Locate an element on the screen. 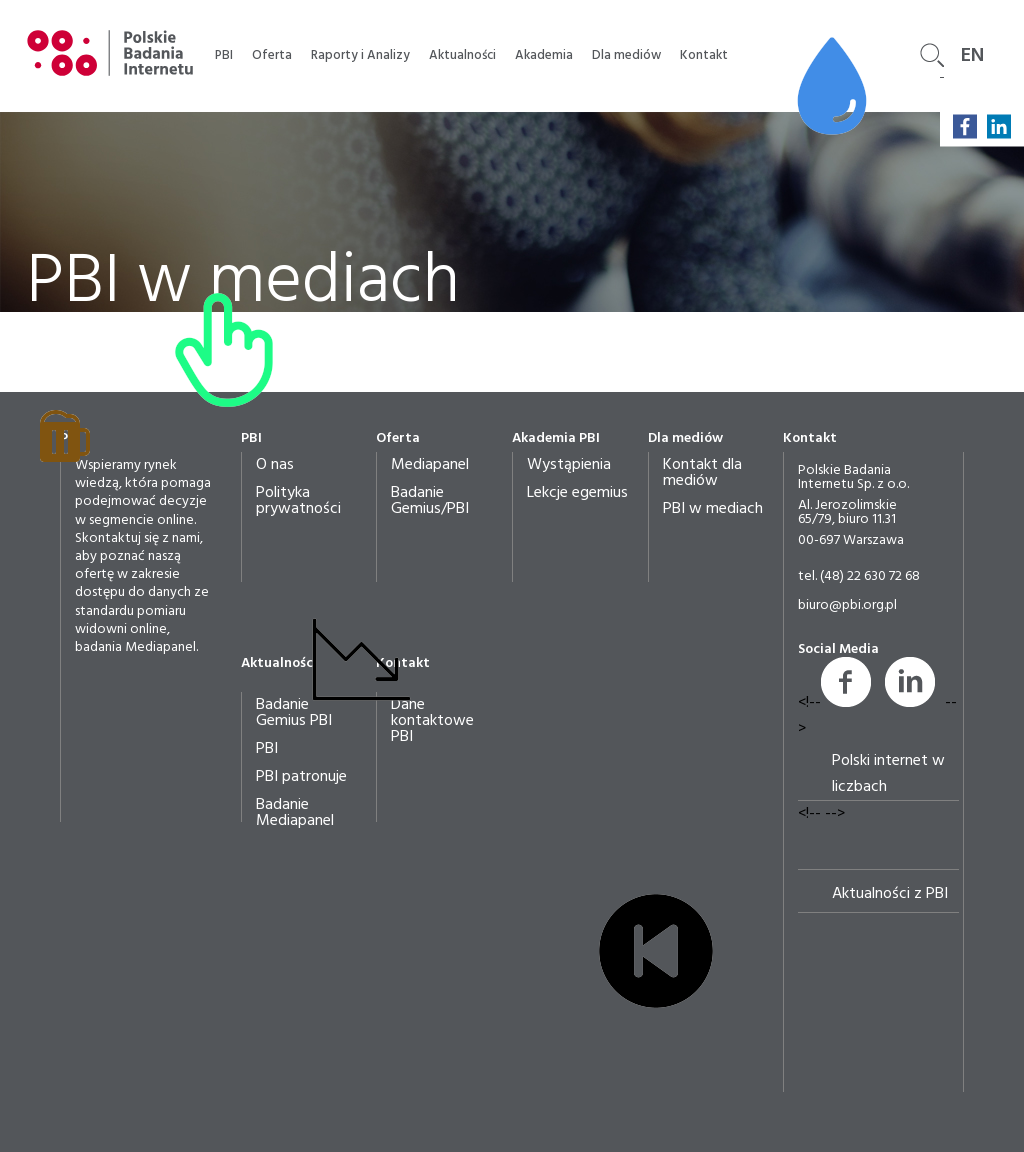  view declining metrics or trends is located at coordinates (361, 659).